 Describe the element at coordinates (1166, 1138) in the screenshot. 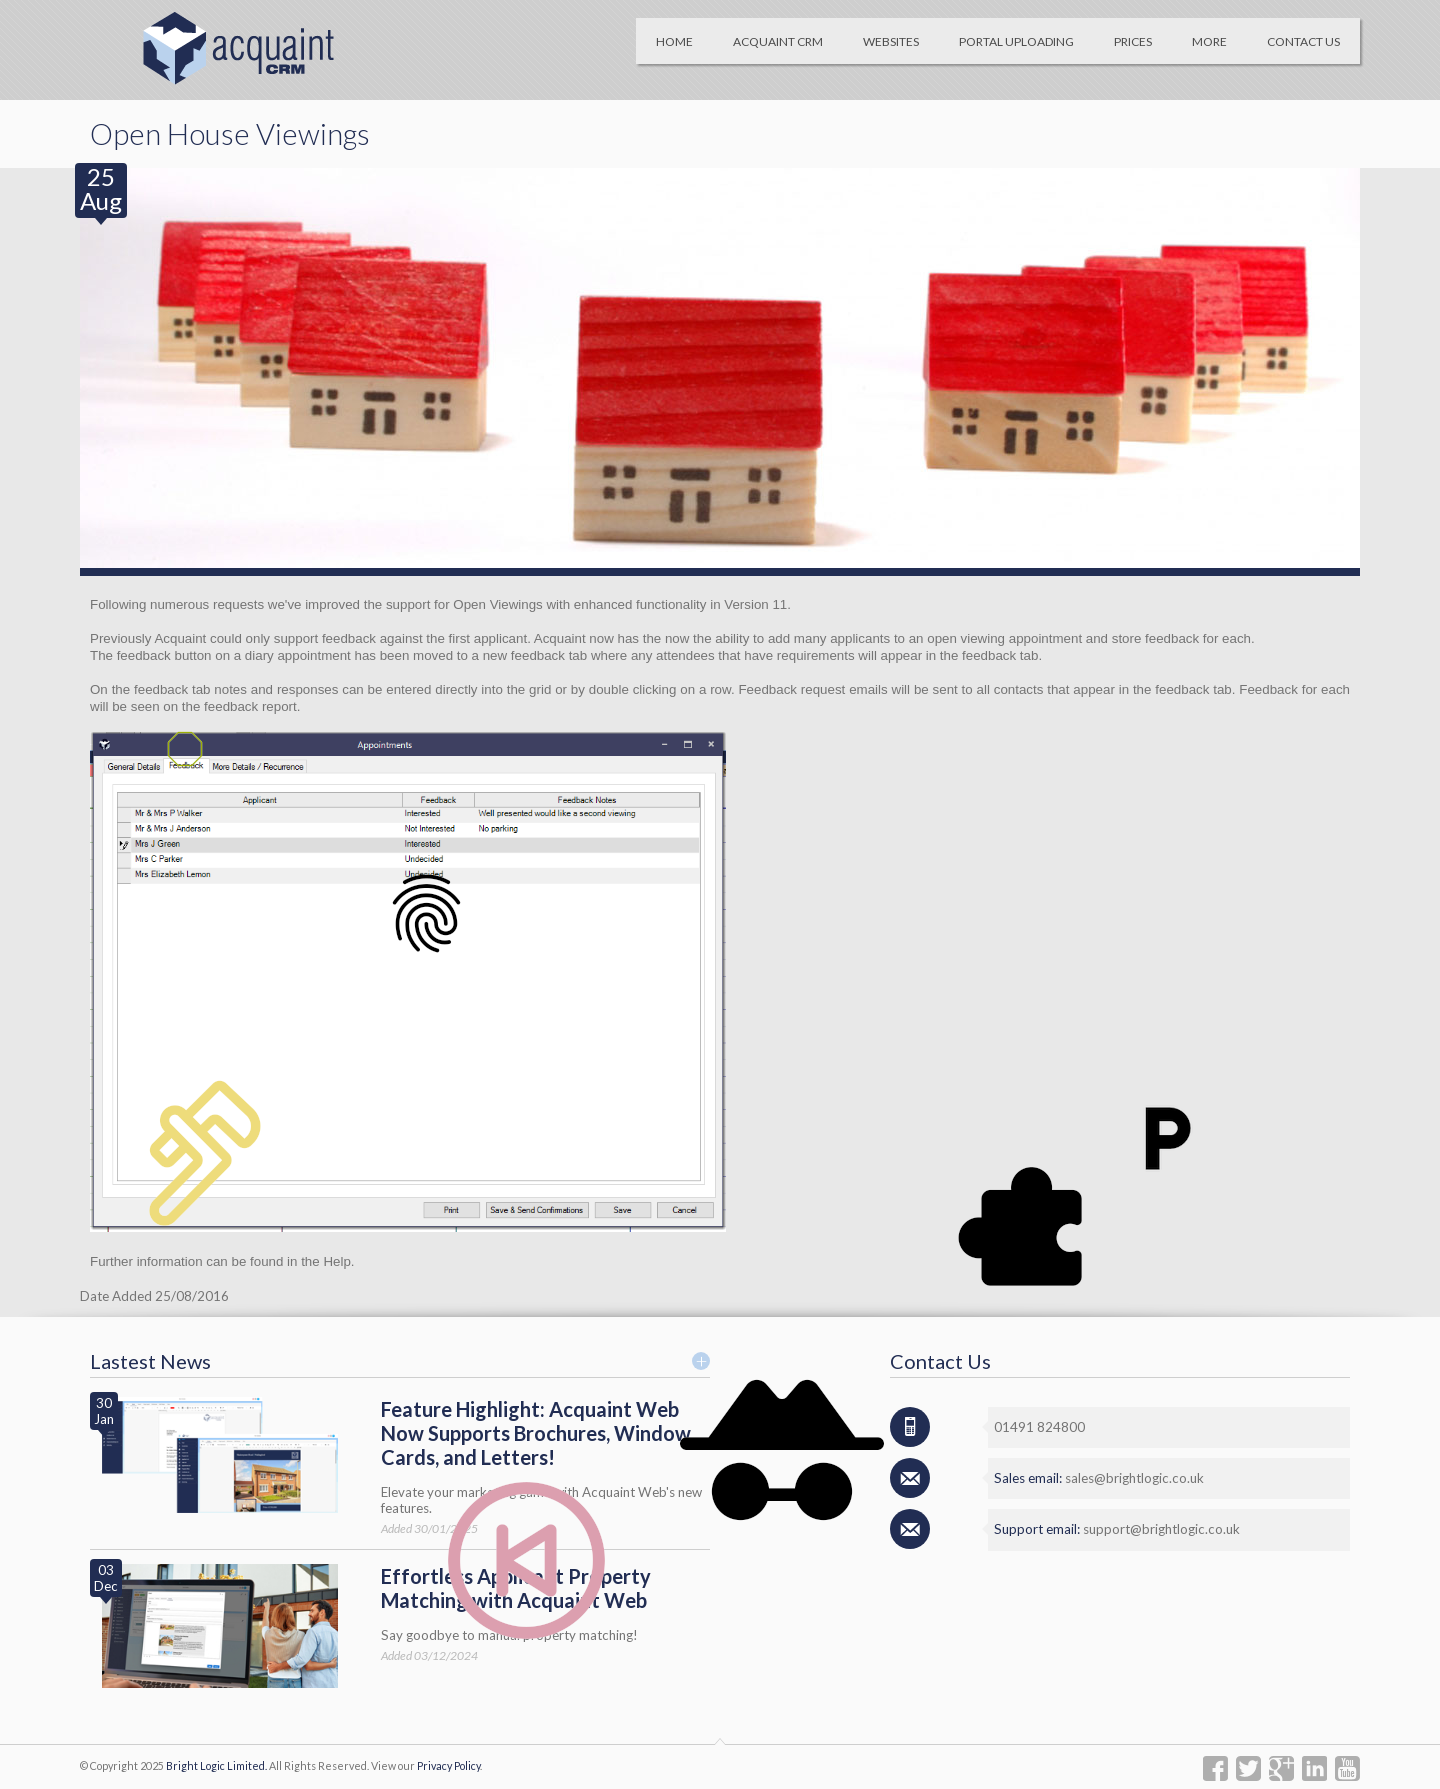

I see `find nearby parking locations` at that location.